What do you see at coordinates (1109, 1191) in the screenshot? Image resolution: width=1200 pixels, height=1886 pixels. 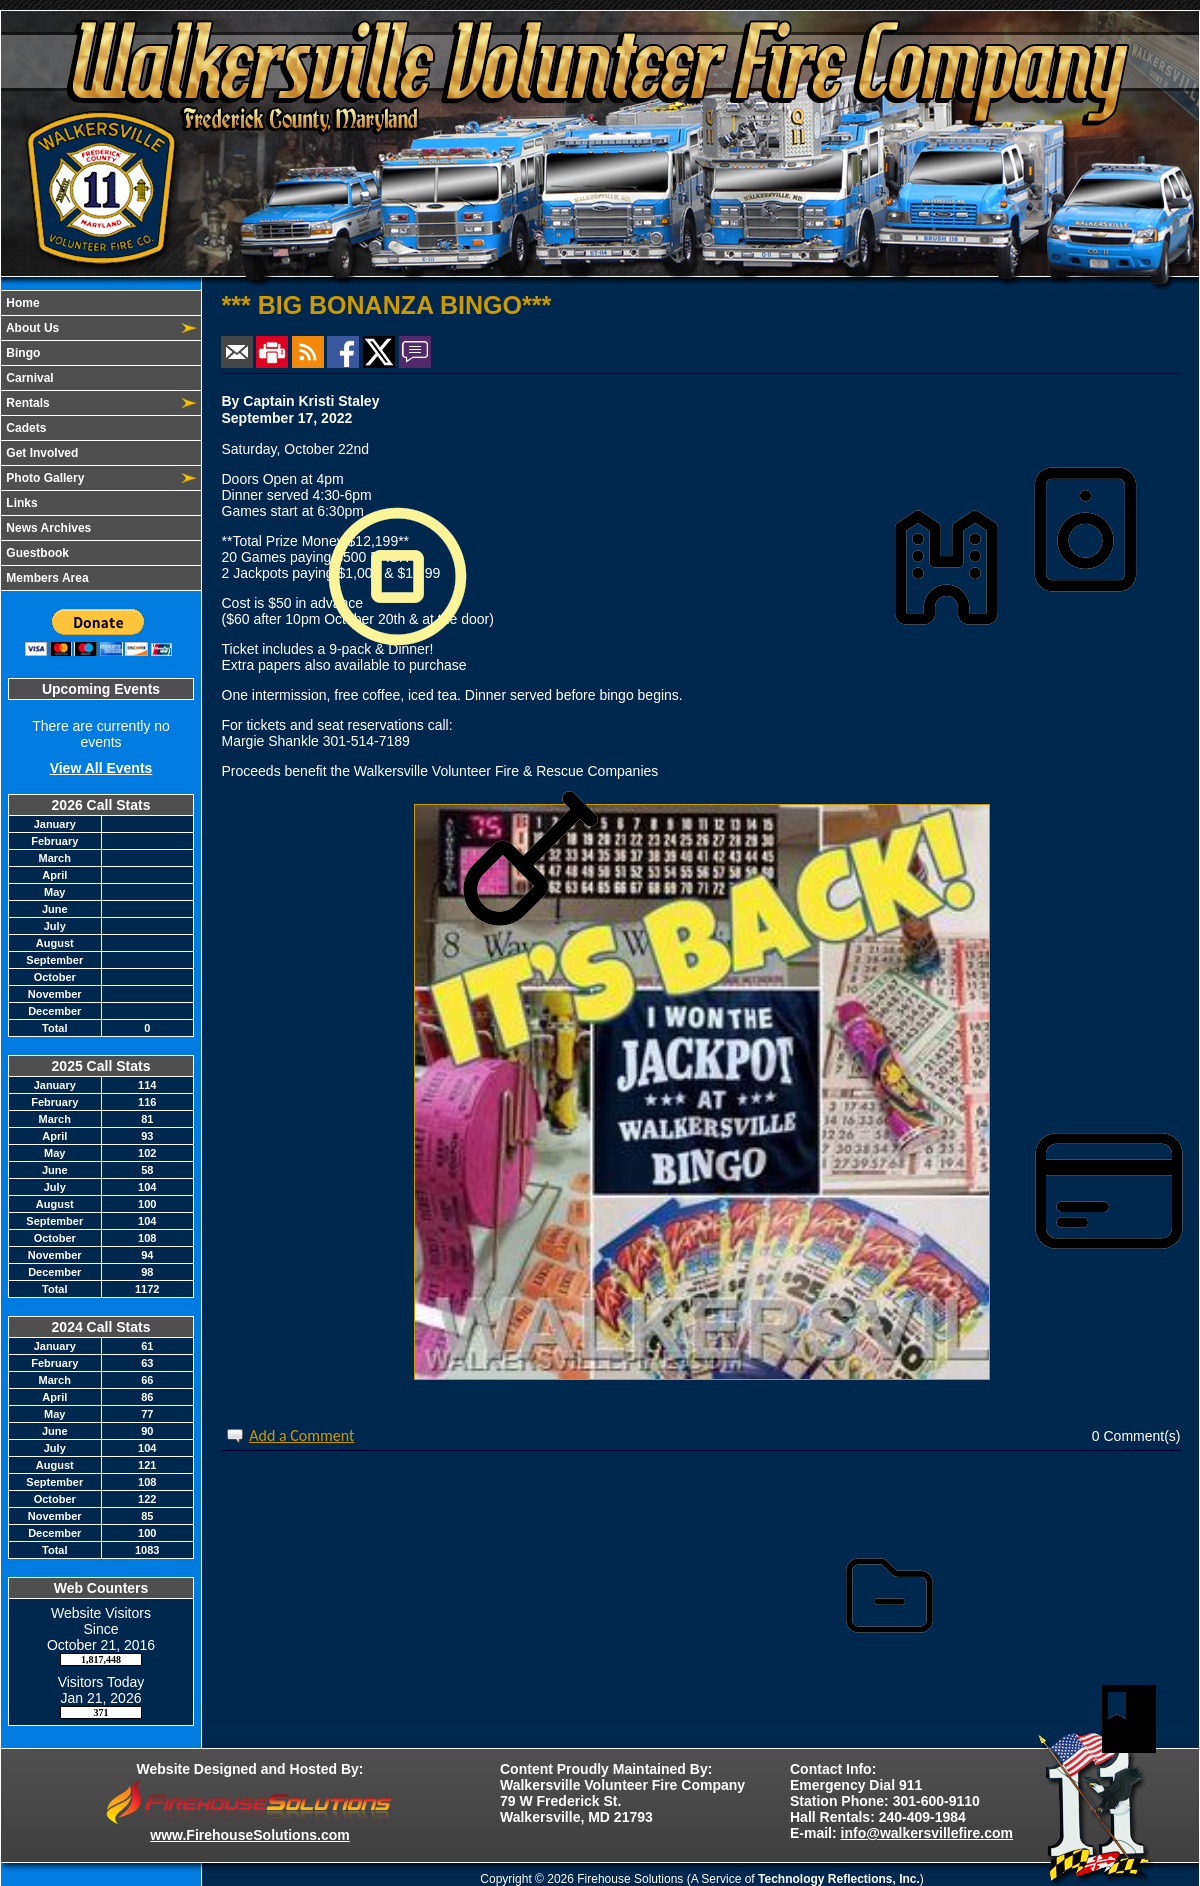 I see `manage payment methods` at bounding box center [1109, 1191].